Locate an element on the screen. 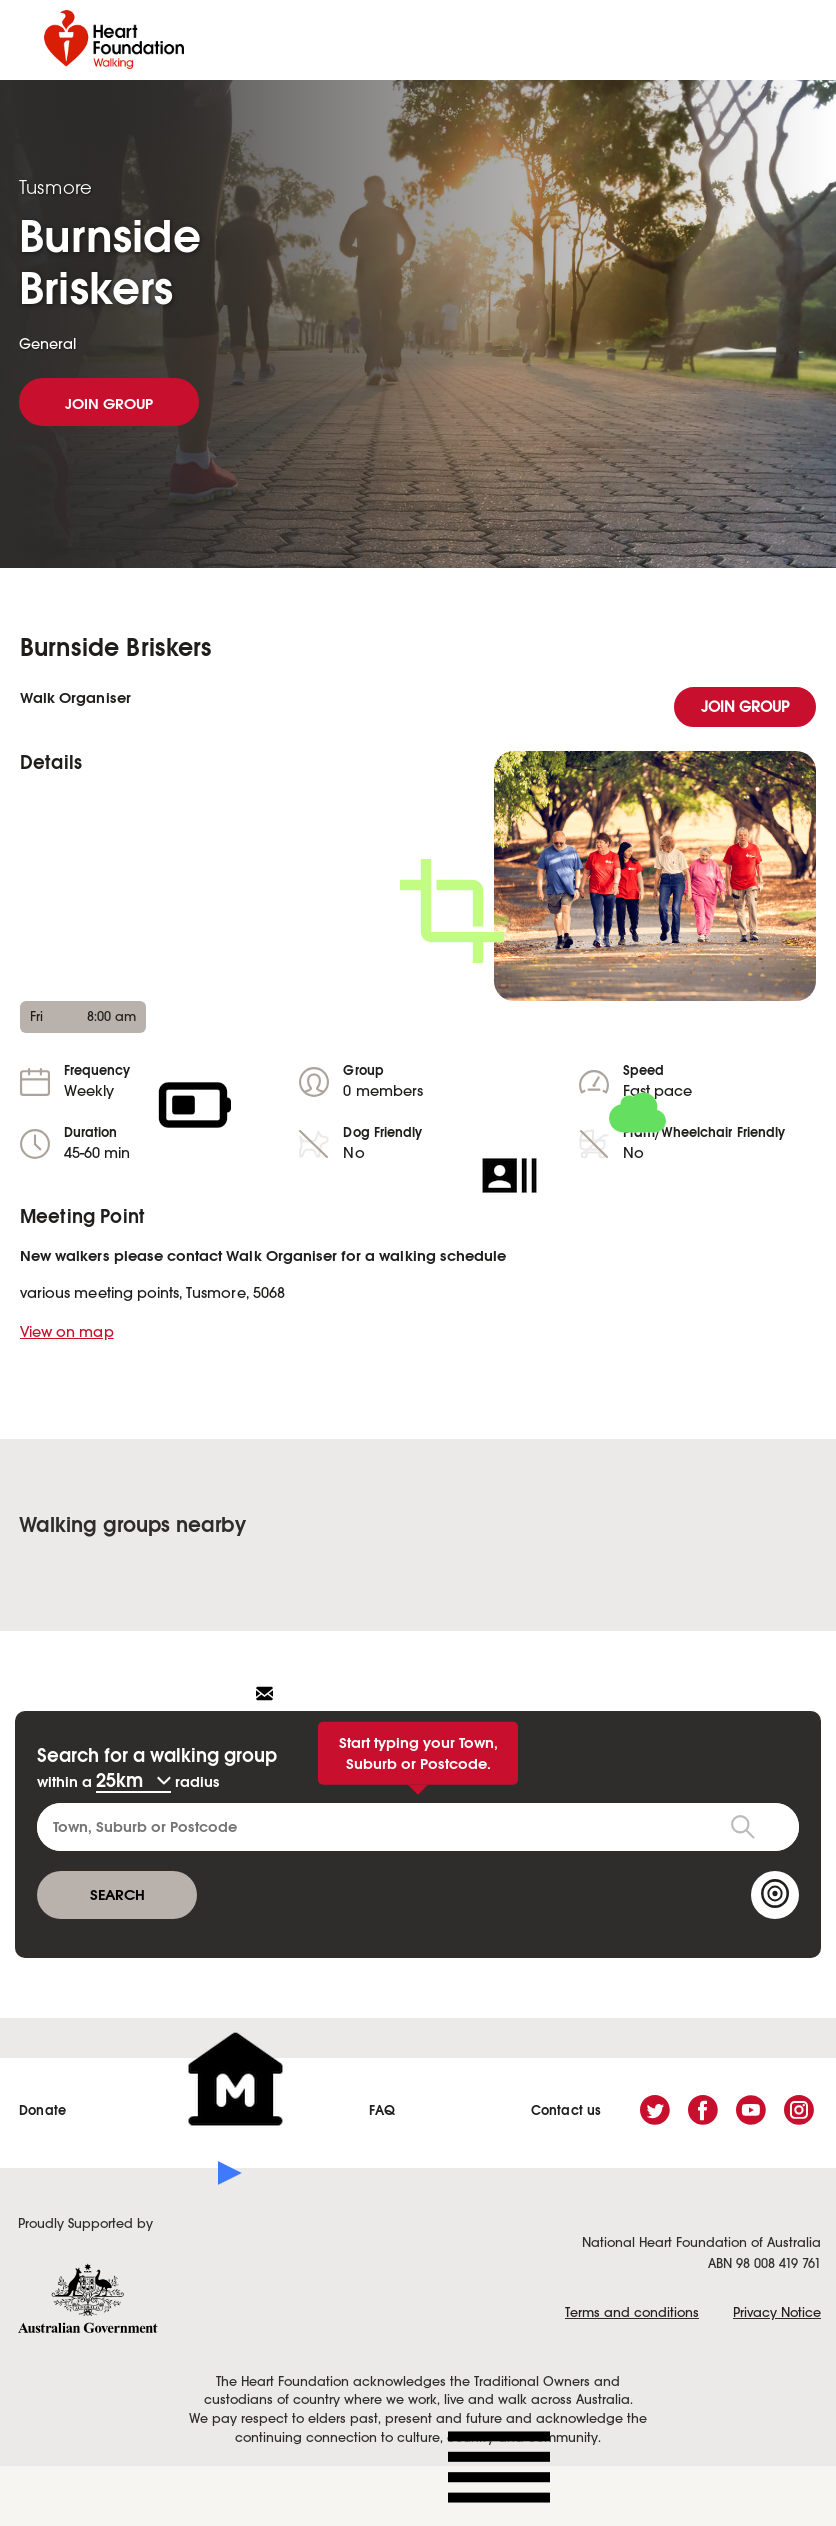 The width and height of the screenshot is (836, 2526). play media or video content is located at coordinates (230, 2173).